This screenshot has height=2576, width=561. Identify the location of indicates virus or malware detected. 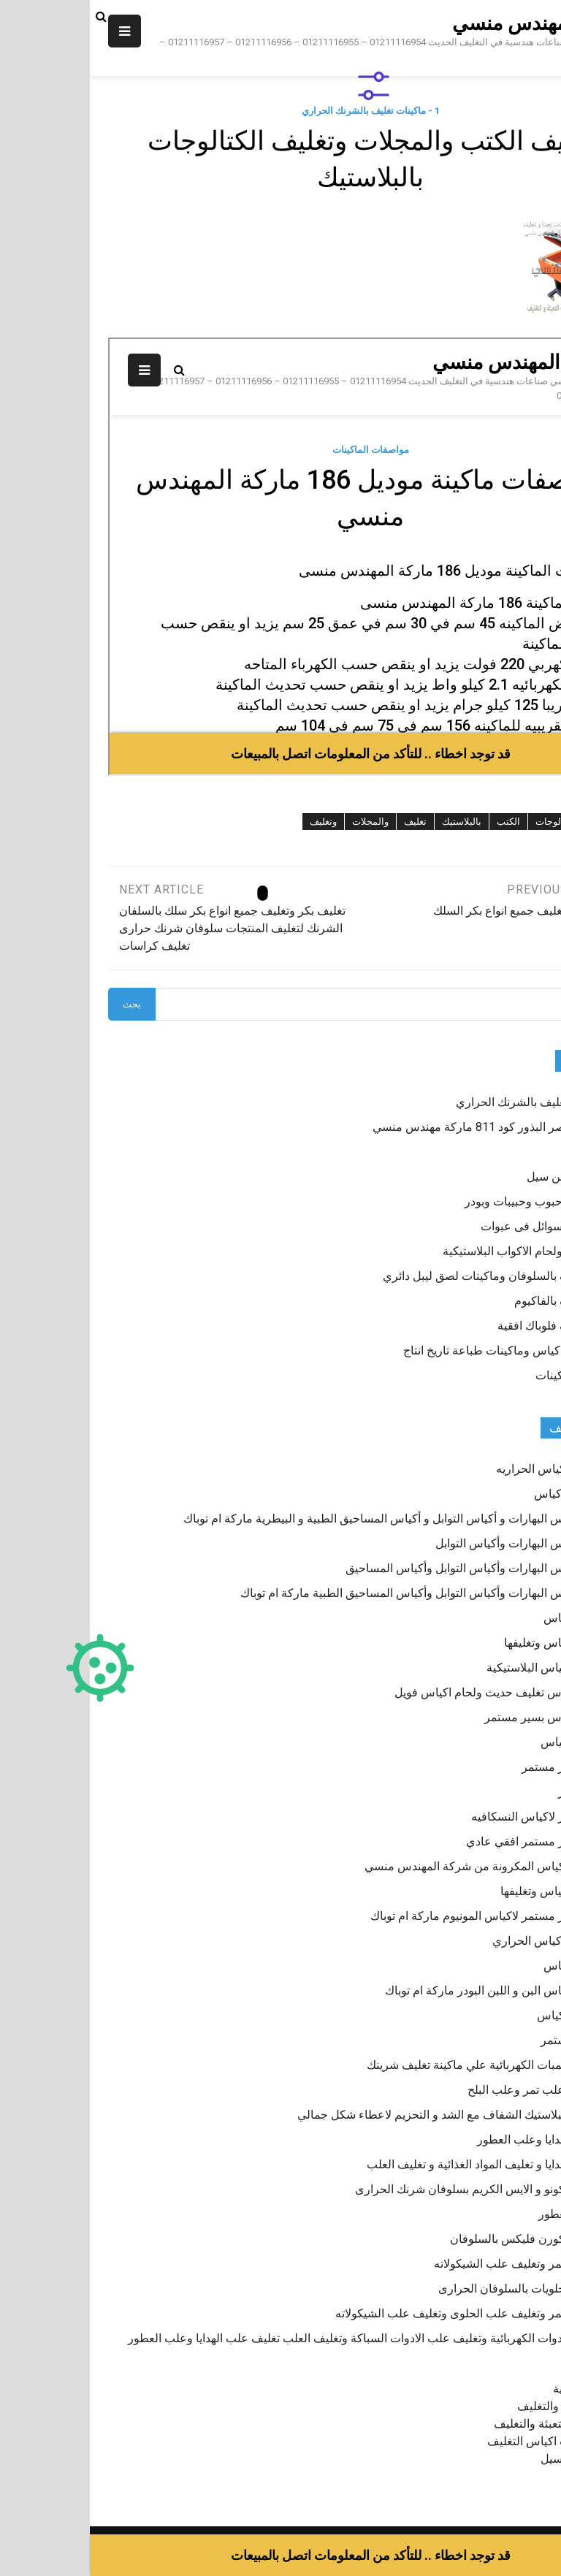
(100, 1668).